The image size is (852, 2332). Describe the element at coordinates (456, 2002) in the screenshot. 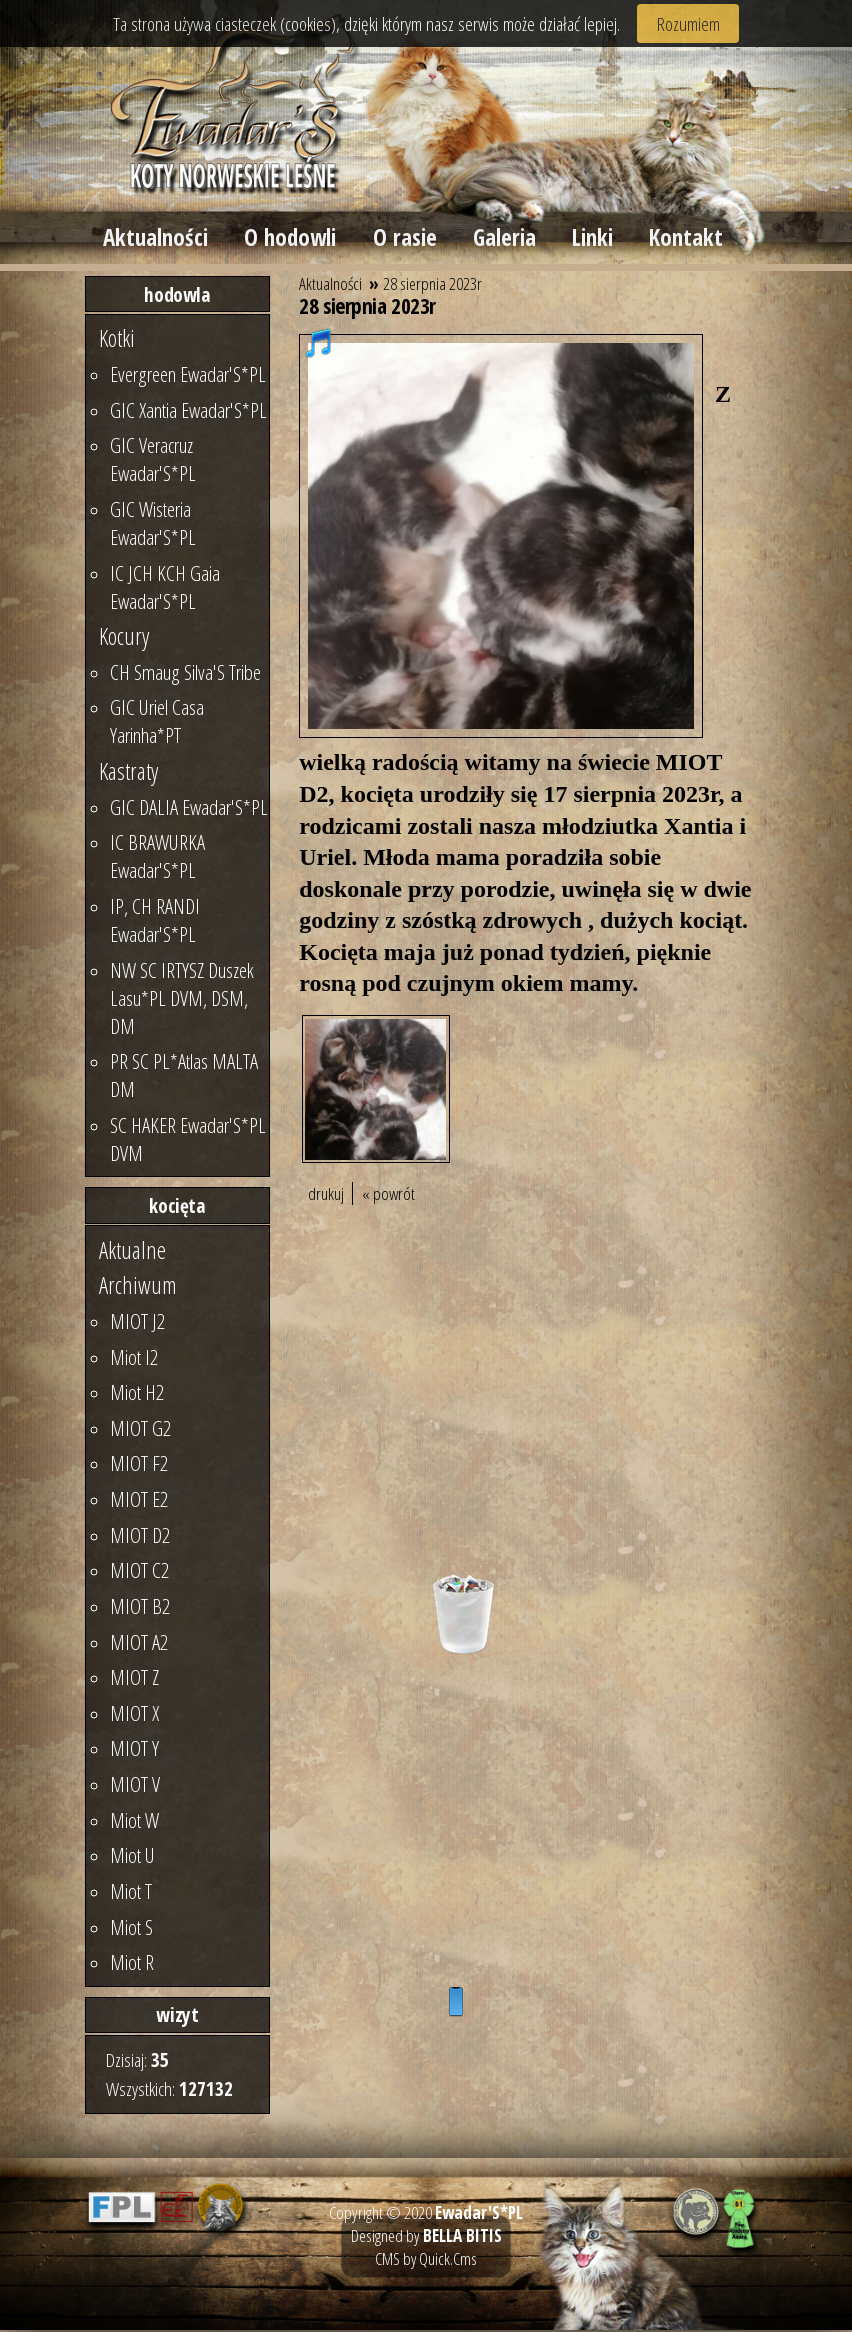

I see `iPhone 12 Pro Max device identifier in system settings` at that location.